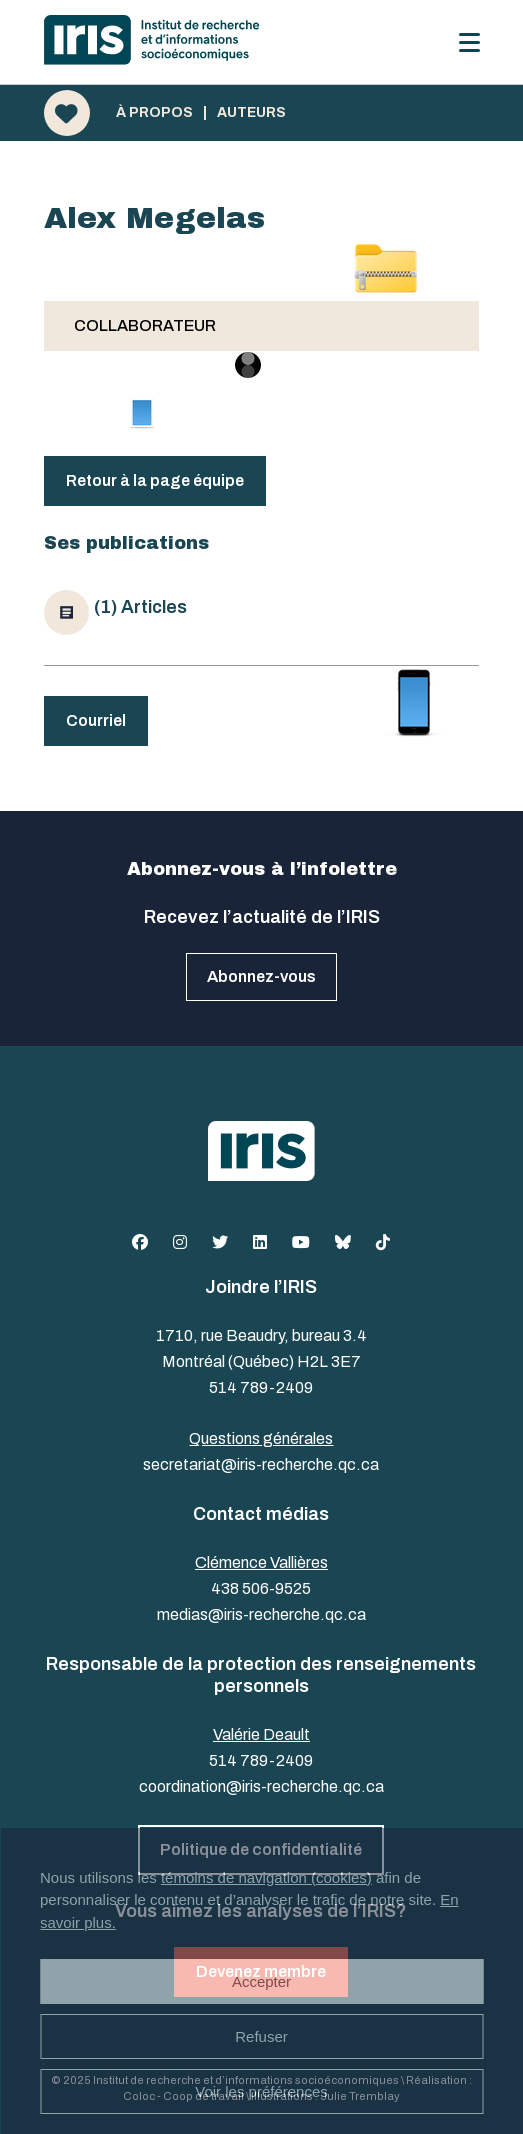 The width and height of the screenshot is (523, 2134). Describe the element at coordinates (414, 703) in the screenshot. I see `manage connected iPhone device` at that location.